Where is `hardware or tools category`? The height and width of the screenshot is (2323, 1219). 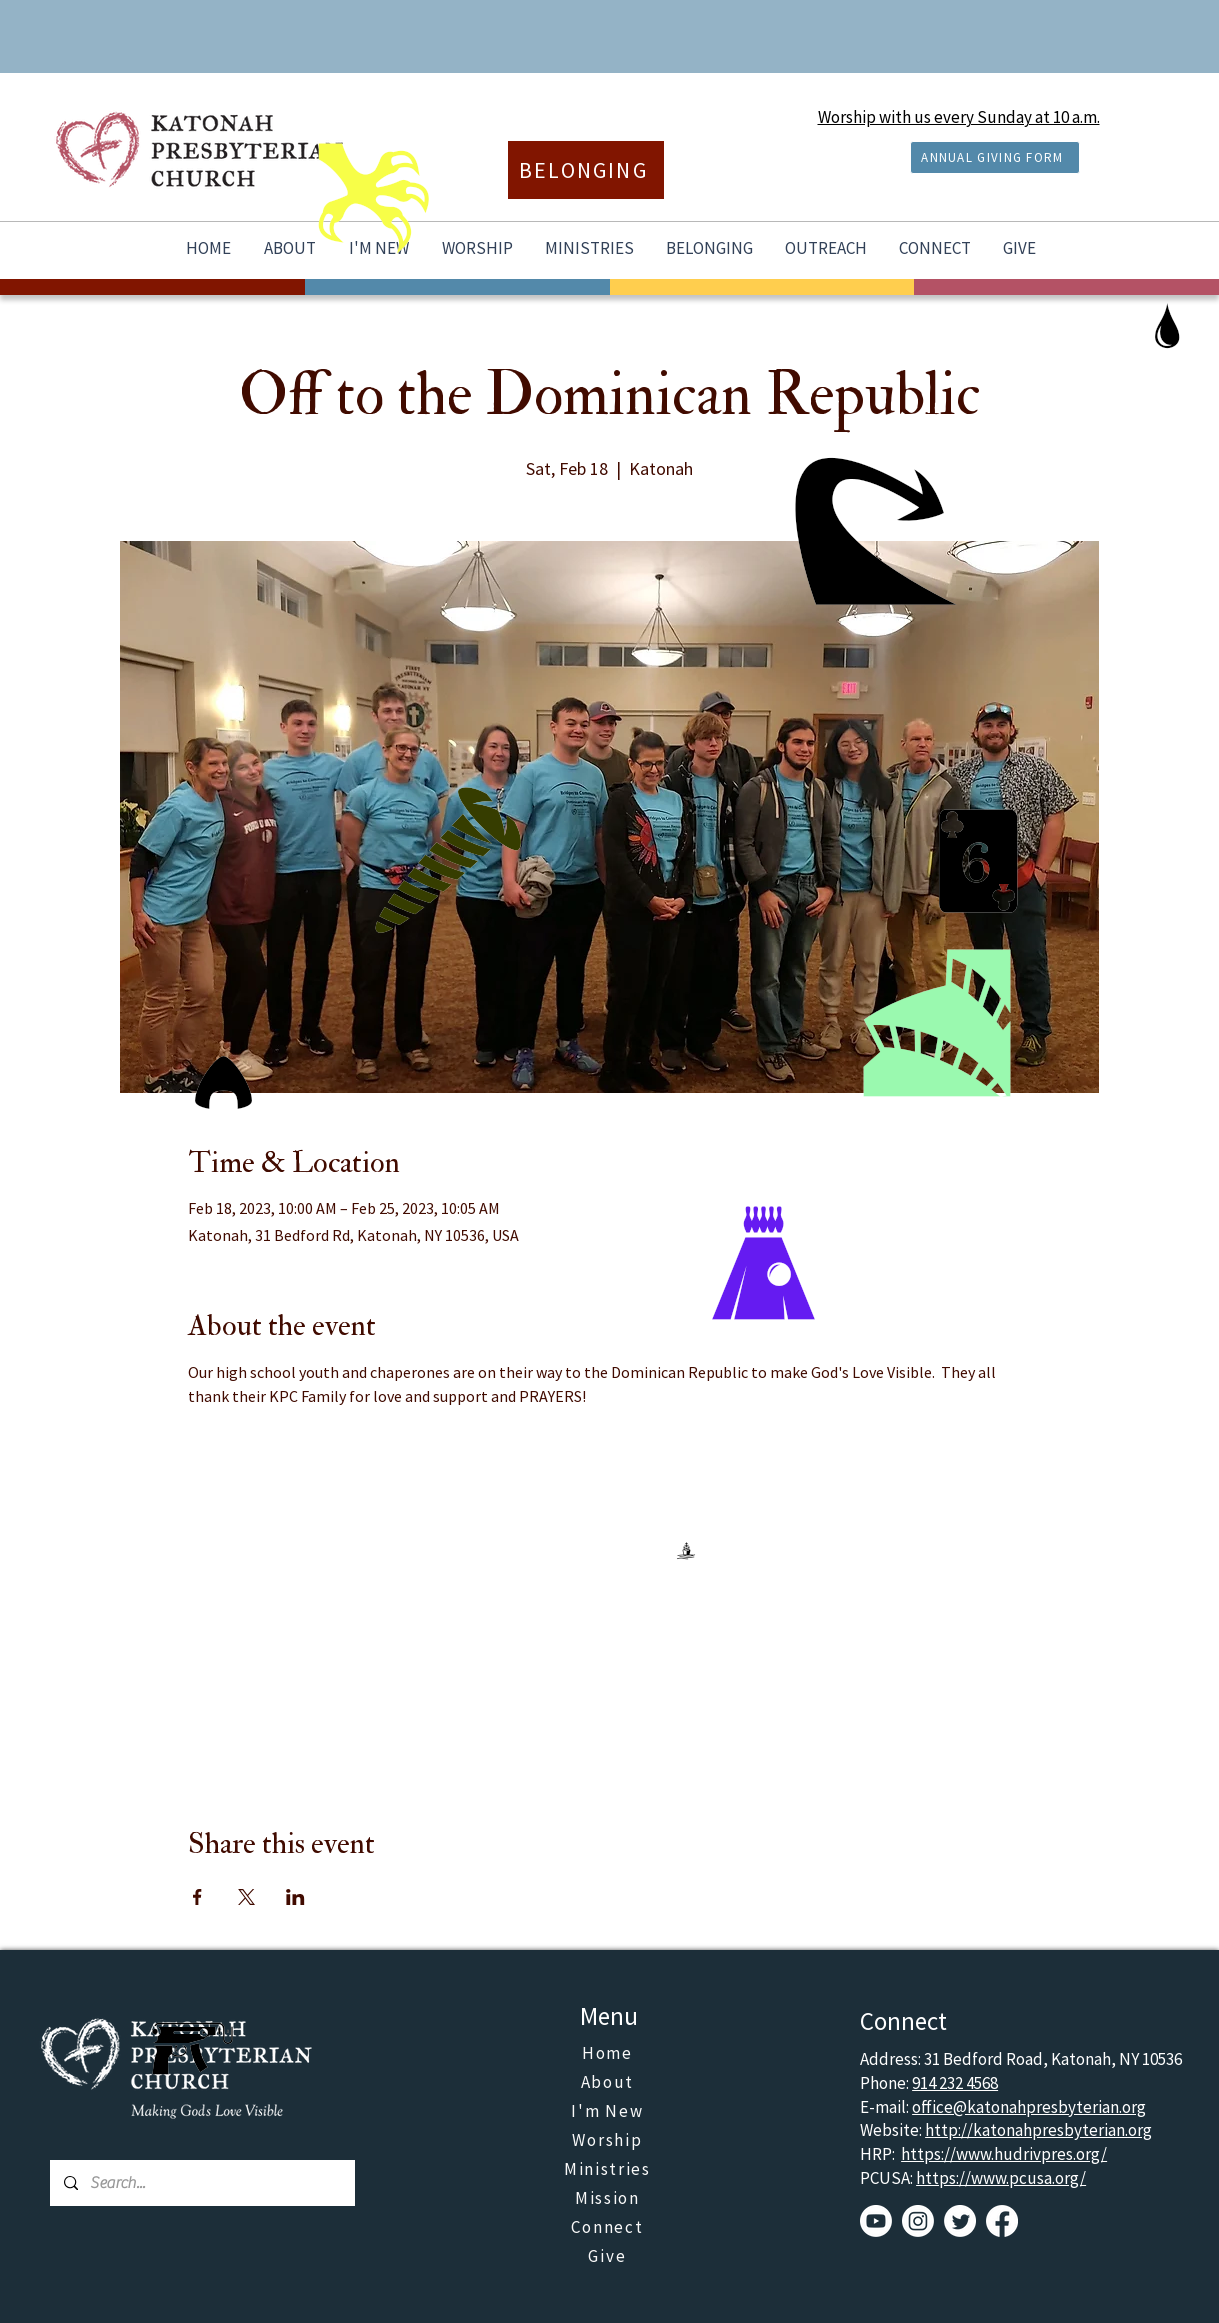
hardware or tools category is located at coordinates (447, 859).